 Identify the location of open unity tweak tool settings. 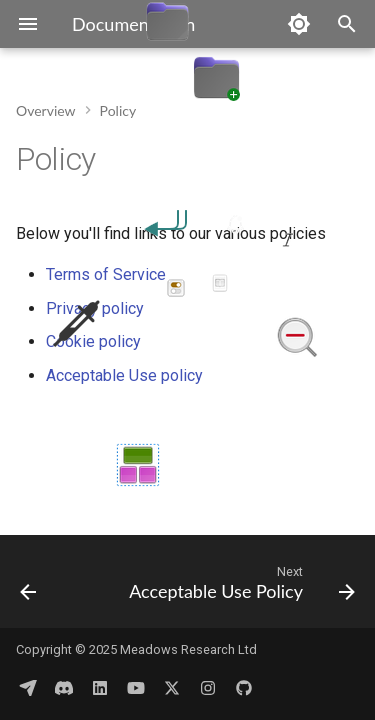
(176, 288).